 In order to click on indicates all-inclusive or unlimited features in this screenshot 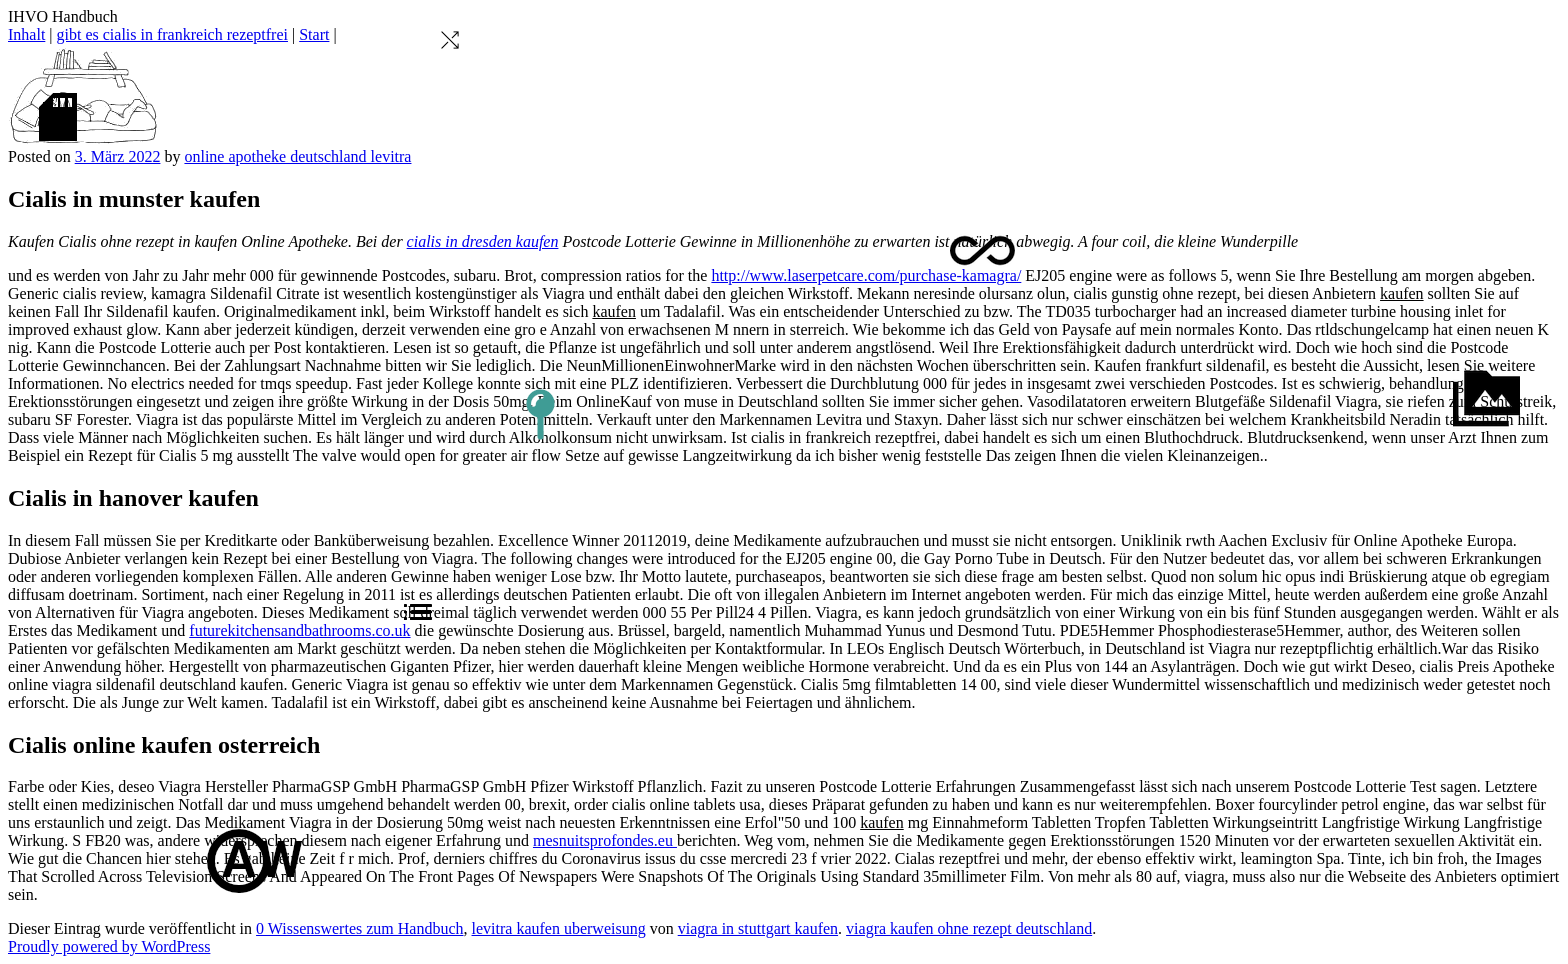, I will do `click(982, 250)`.